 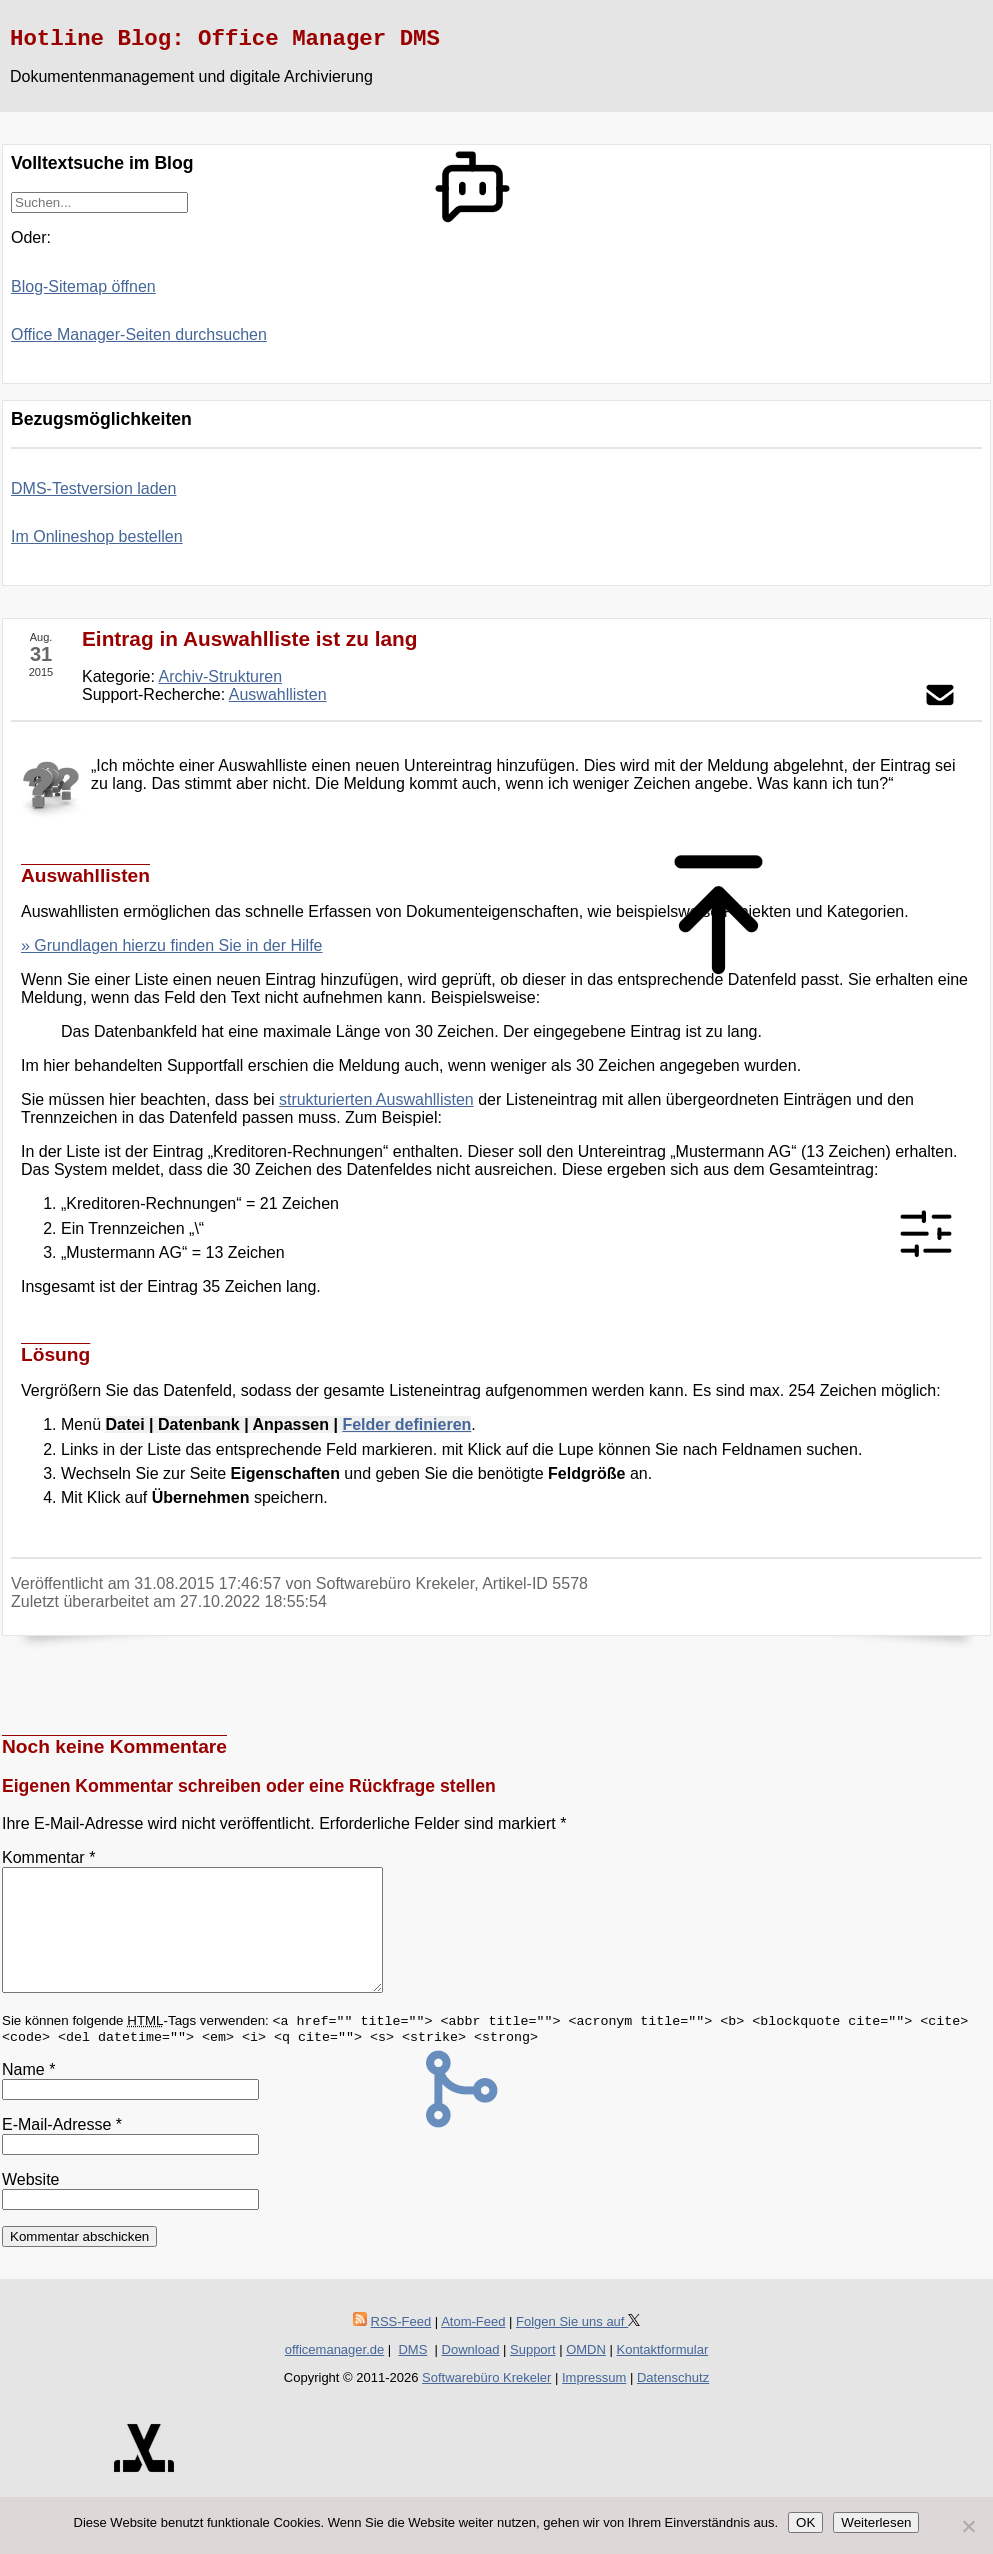 I want to click on merge a branch into the main codebase, so click(x=459, y=2089).